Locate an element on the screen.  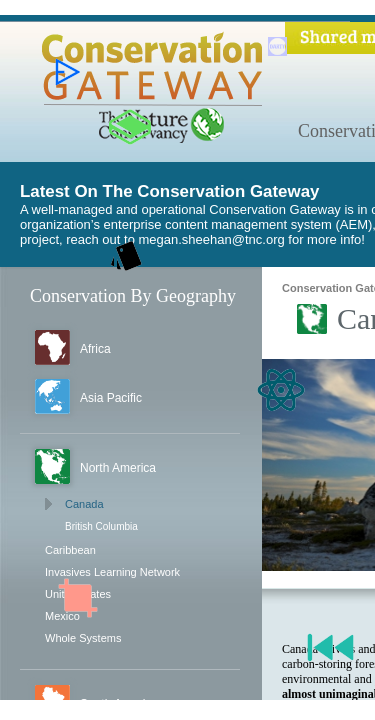
send a message is located at coordinates (67, 72).